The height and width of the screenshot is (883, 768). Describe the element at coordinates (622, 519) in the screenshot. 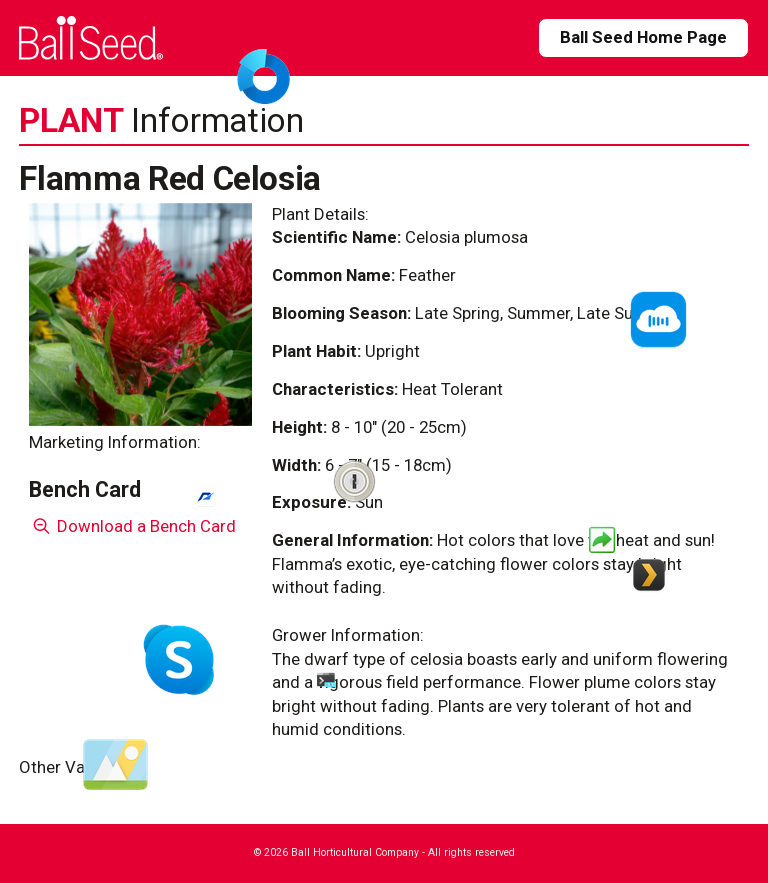

I see `indicates a shared file or folder` at that location.